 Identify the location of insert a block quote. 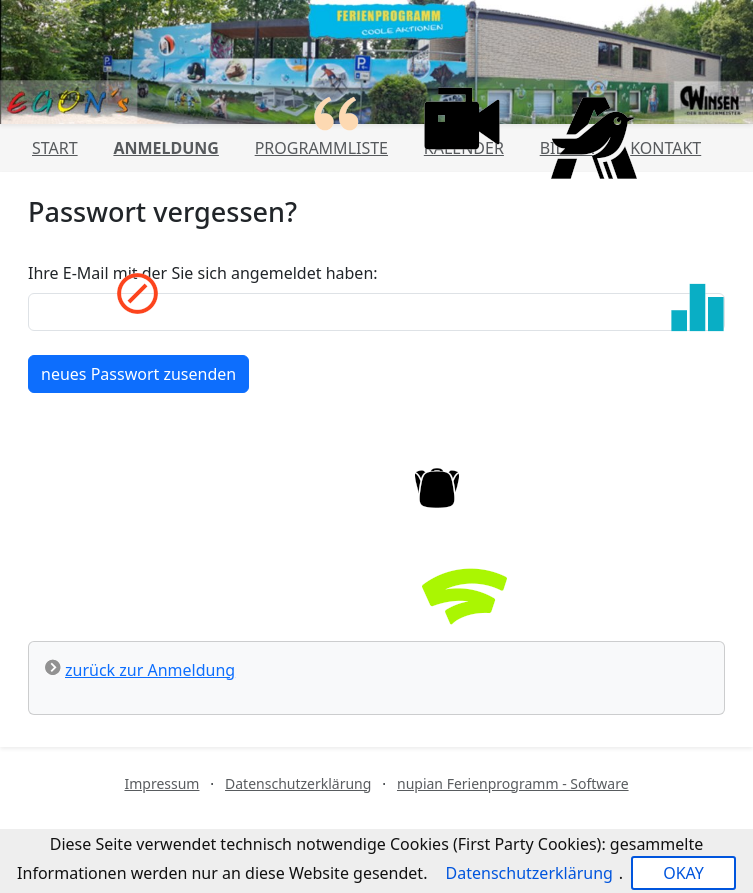
(336, 114).